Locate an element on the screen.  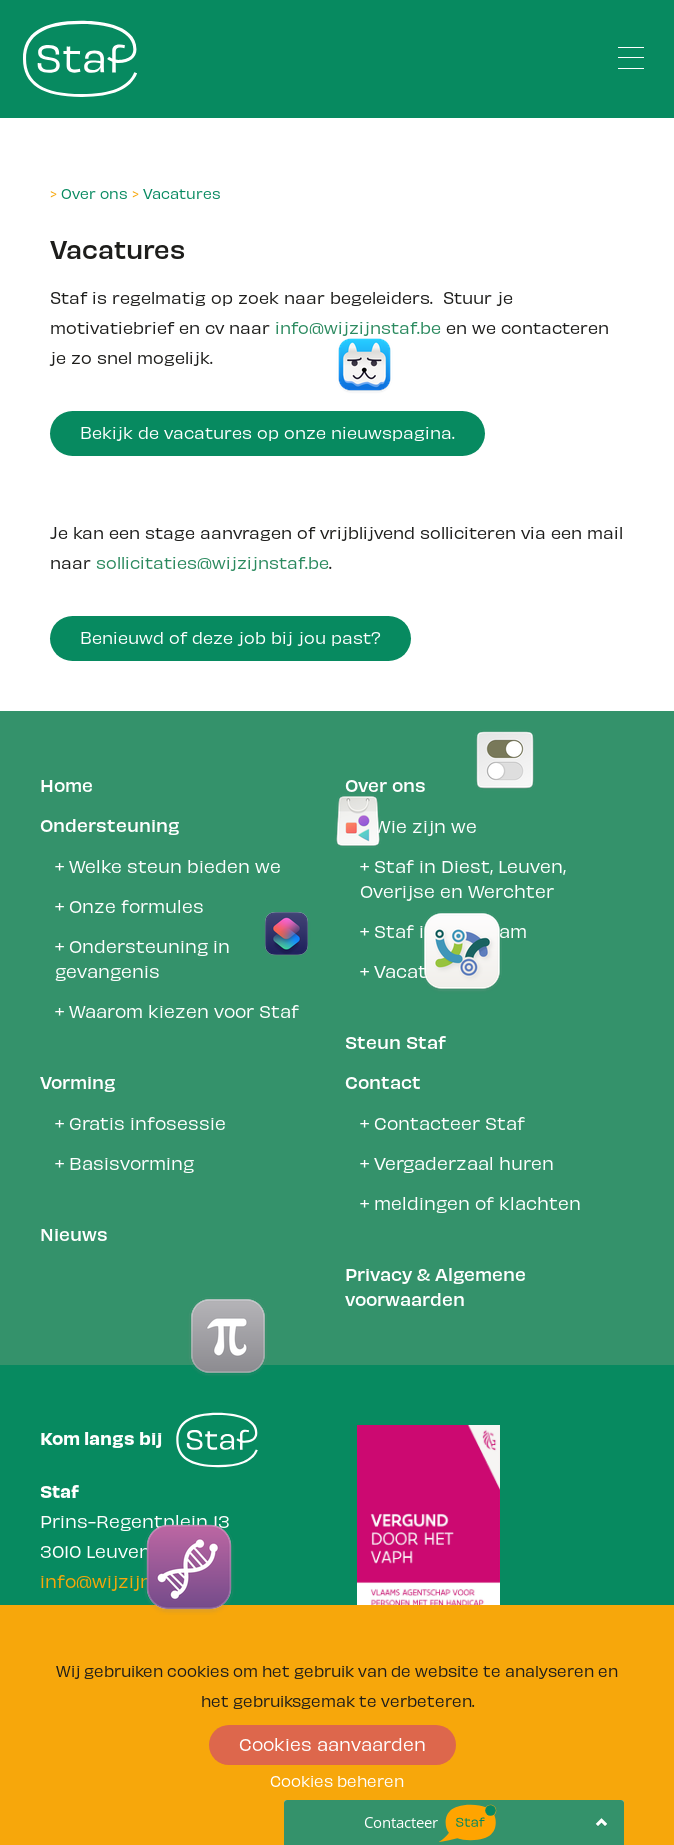
open the software center to browse and install apps is located at coordinates (358, 821).